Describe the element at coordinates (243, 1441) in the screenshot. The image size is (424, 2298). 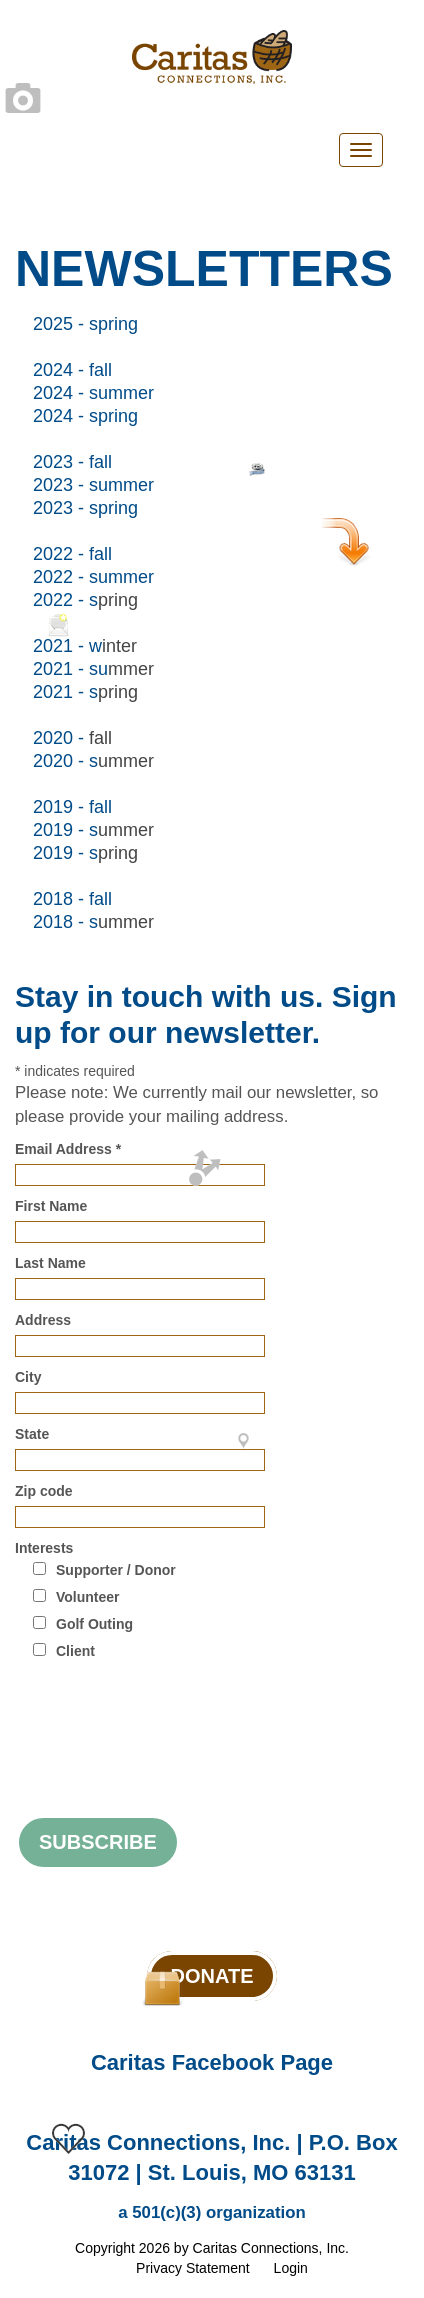
I see `mark or save a location on the map` at that location.